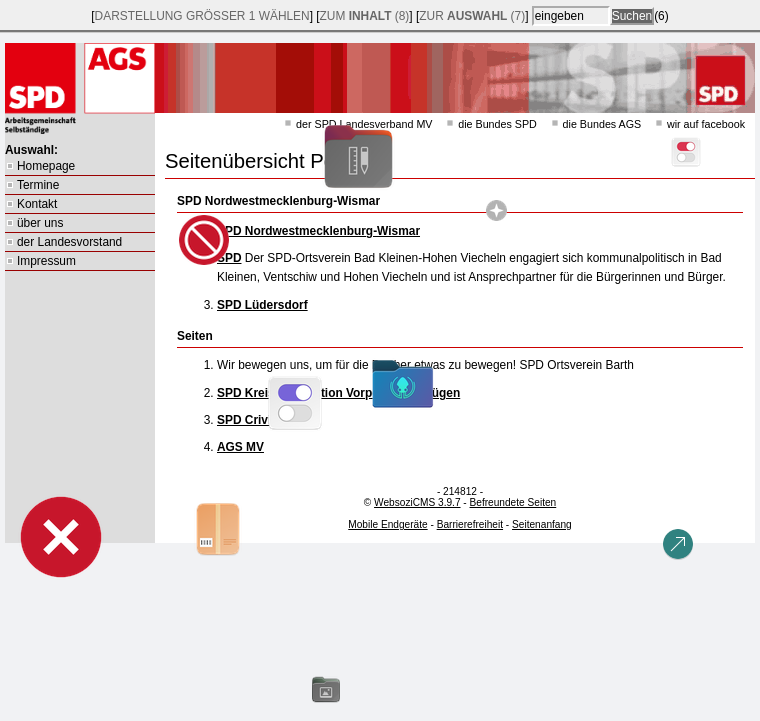 This screenshot has height=721, width=760. I want to click on open your pictures folder, so click(326, 689).